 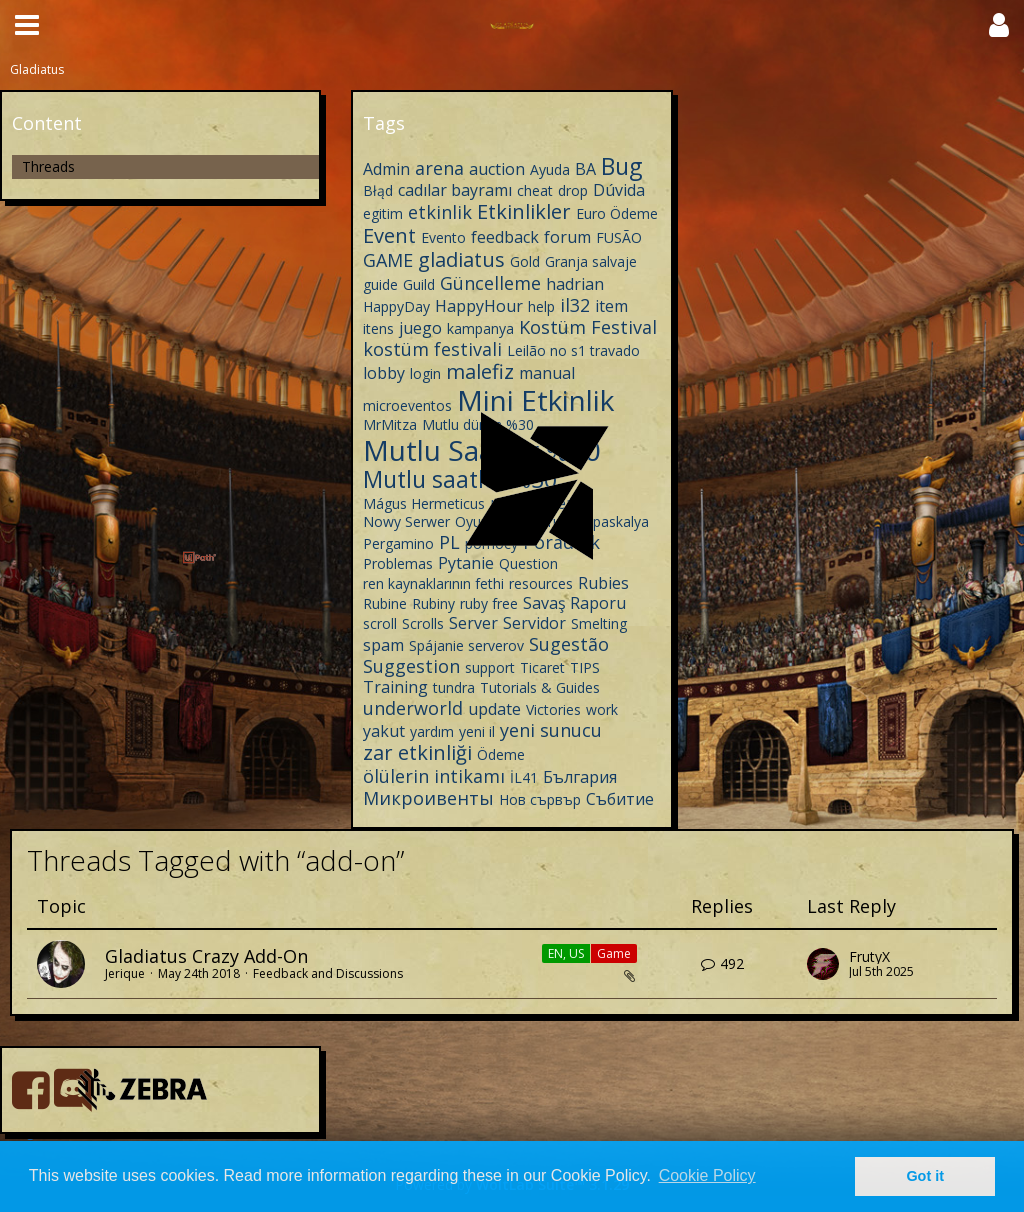 What do you see at coordinates (537, 486) in the screenshot?
I see `link to MODX content management system` at bounding box center [537, 486].